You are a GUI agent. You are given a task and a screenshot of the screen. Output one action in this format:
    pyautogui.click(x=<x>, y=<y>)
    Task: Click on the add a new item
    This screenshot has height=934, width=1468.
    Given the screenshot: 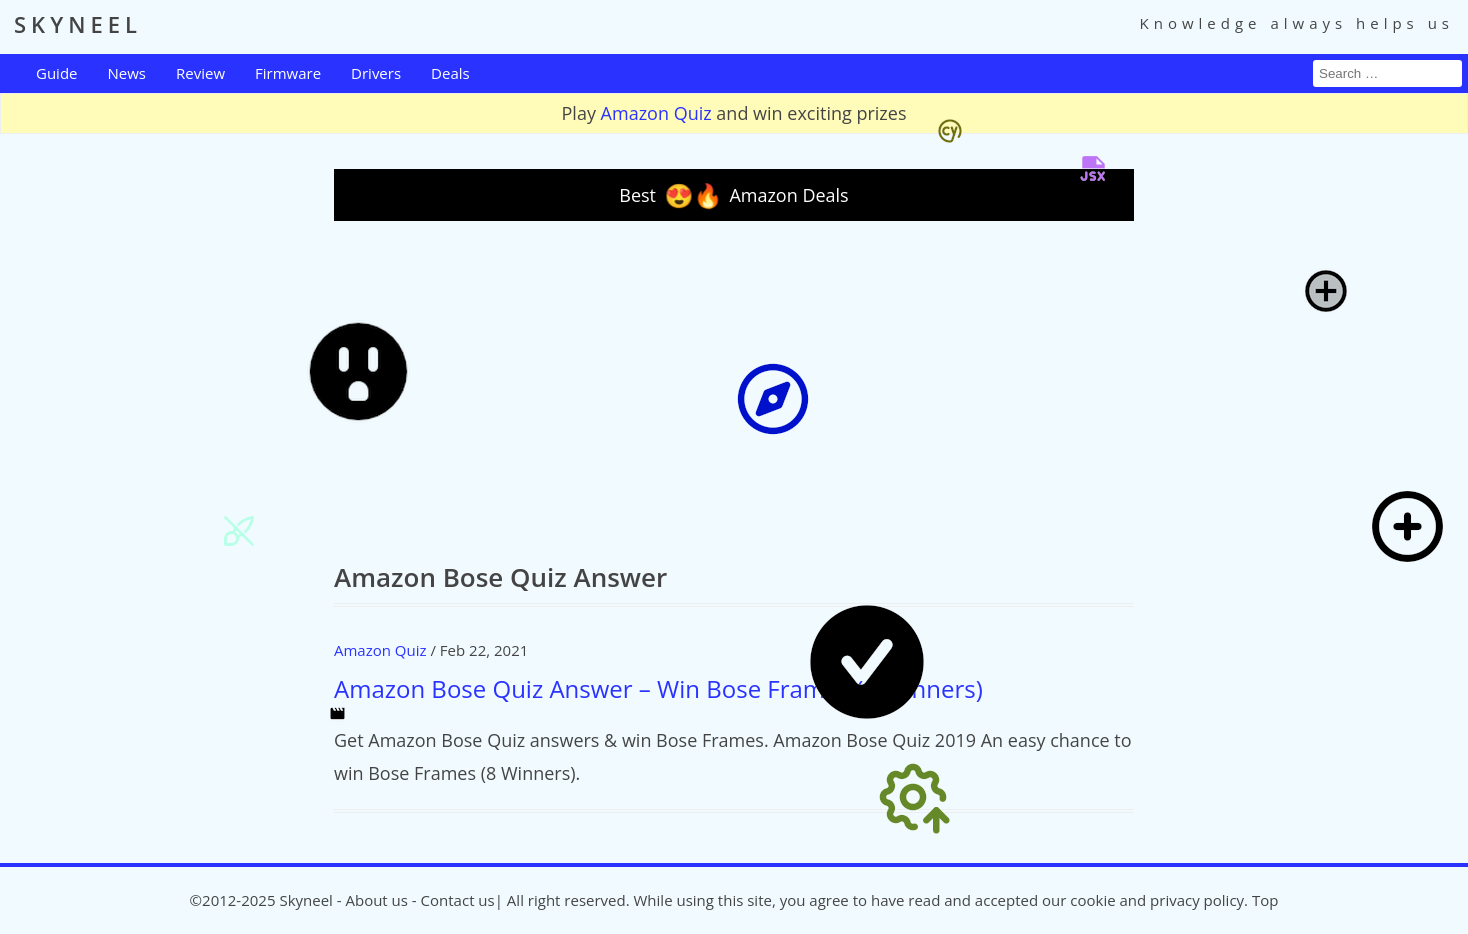 What is the action you would take?
    pyautogui.click(x=1326, y=291)
    